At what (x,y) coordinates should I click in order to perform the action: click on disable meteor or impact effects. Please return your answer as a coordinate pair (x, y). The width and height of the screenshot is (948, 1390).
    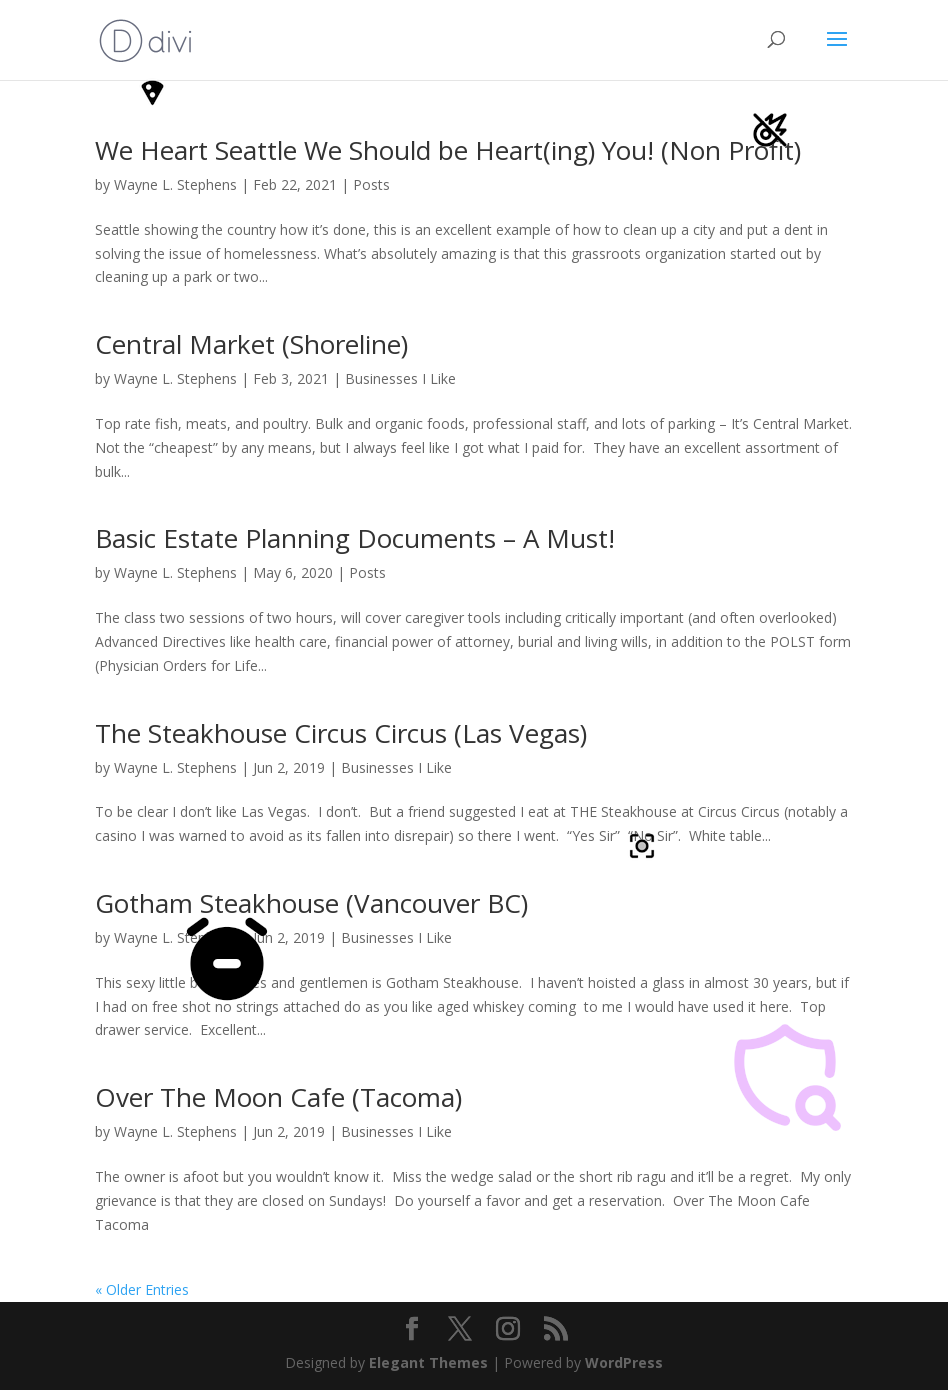
    Looking at the image, I should click on (770, 130).